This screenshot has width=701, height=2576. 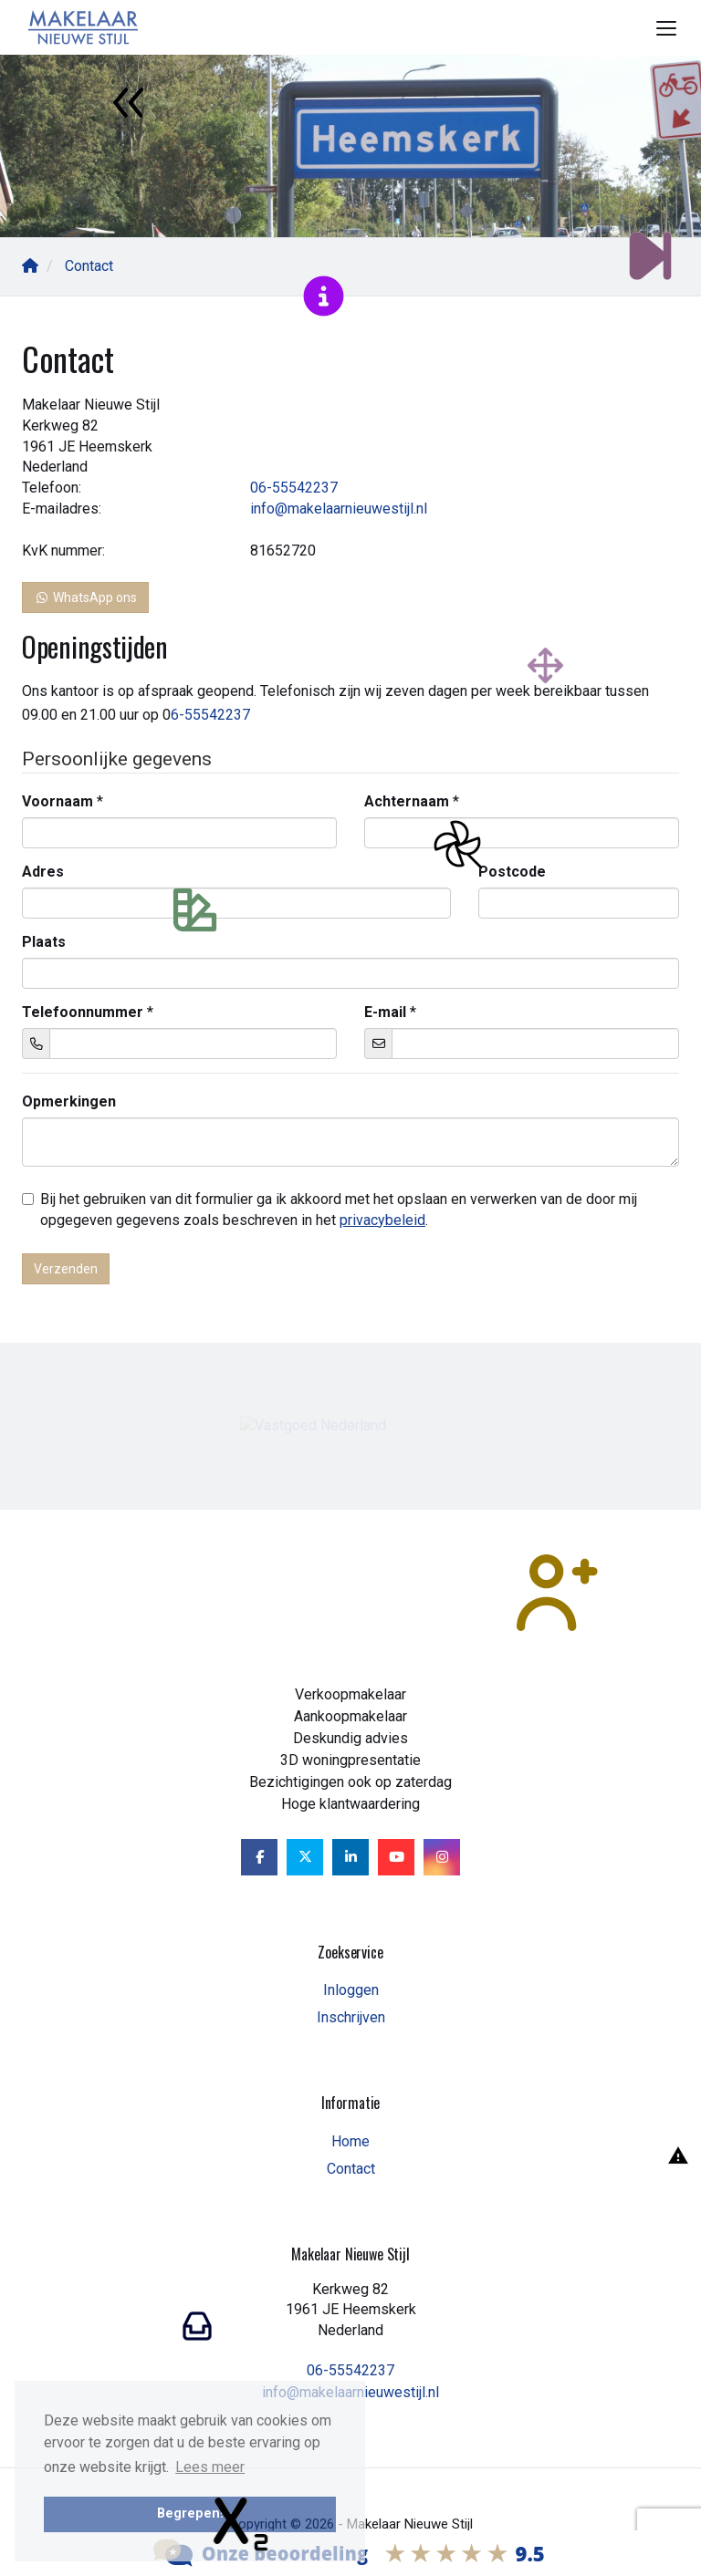 I want to click on skip to the next track, so click(x=651, y=255).